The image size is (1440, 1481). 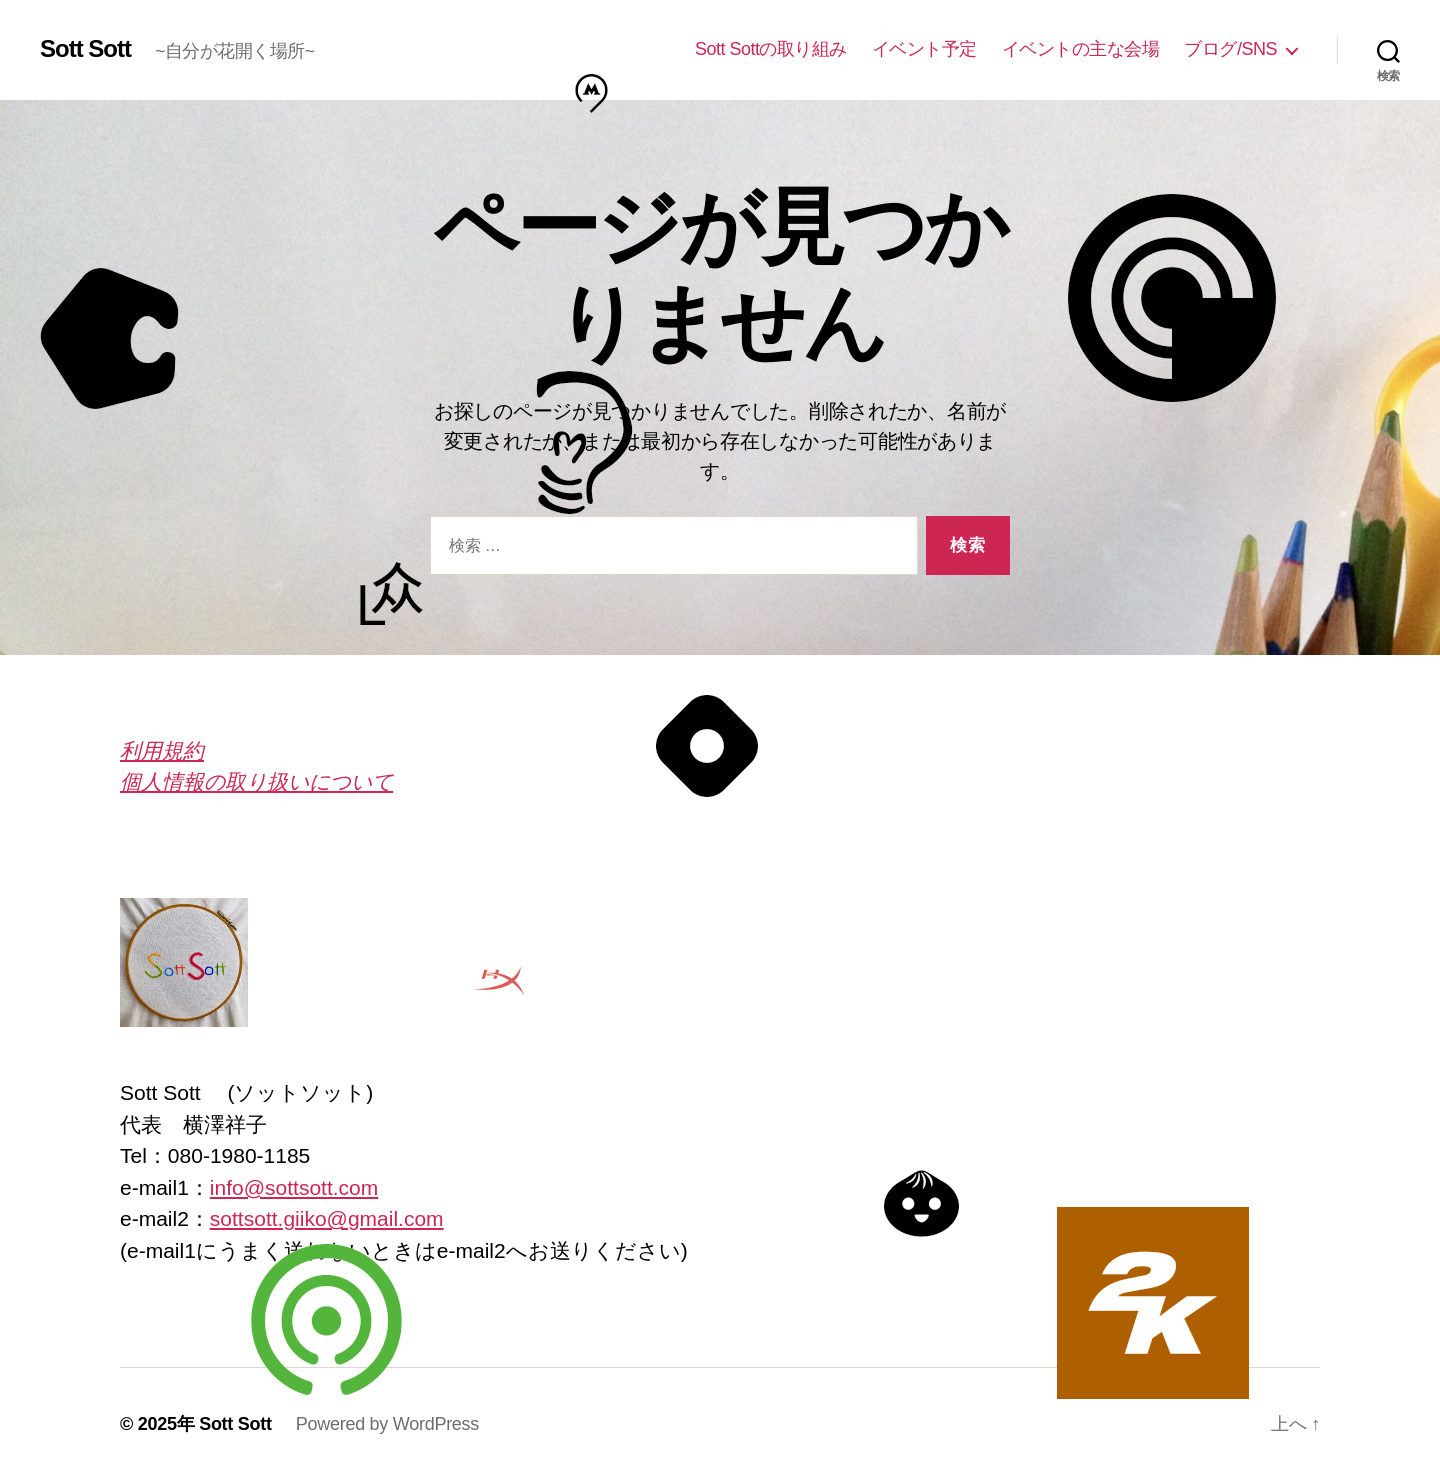 I want to click on tqdm python progress bar library logo, so click(x=326, y=1319).